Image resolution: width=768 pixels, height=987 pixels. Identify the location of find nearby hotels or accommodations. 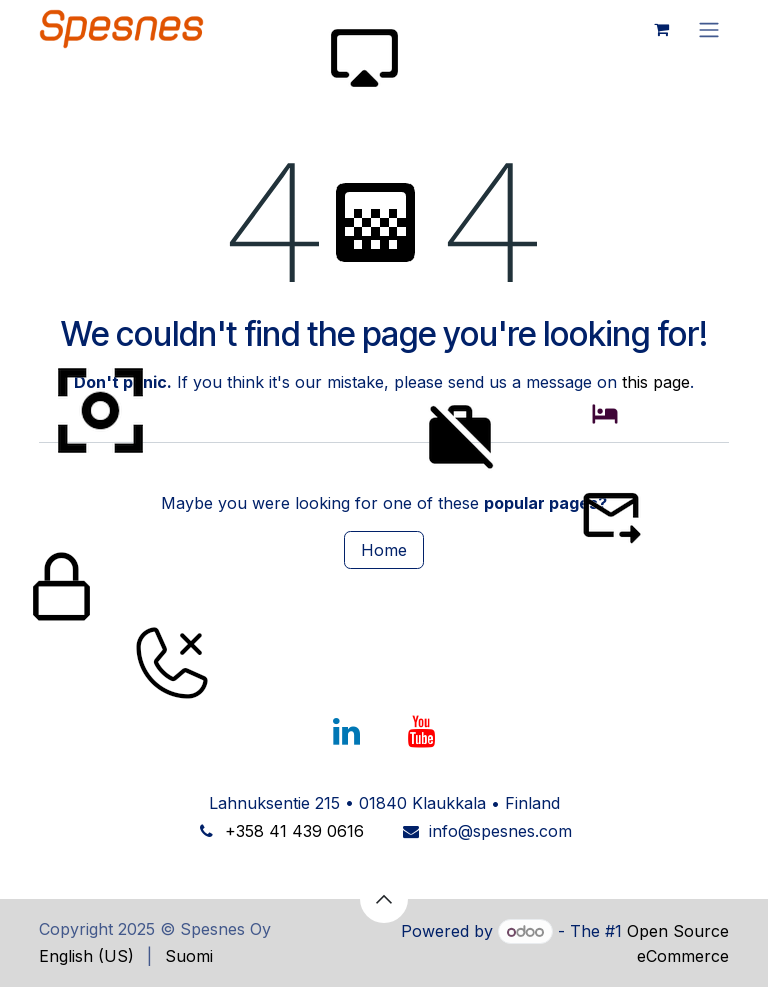
(605, 414).